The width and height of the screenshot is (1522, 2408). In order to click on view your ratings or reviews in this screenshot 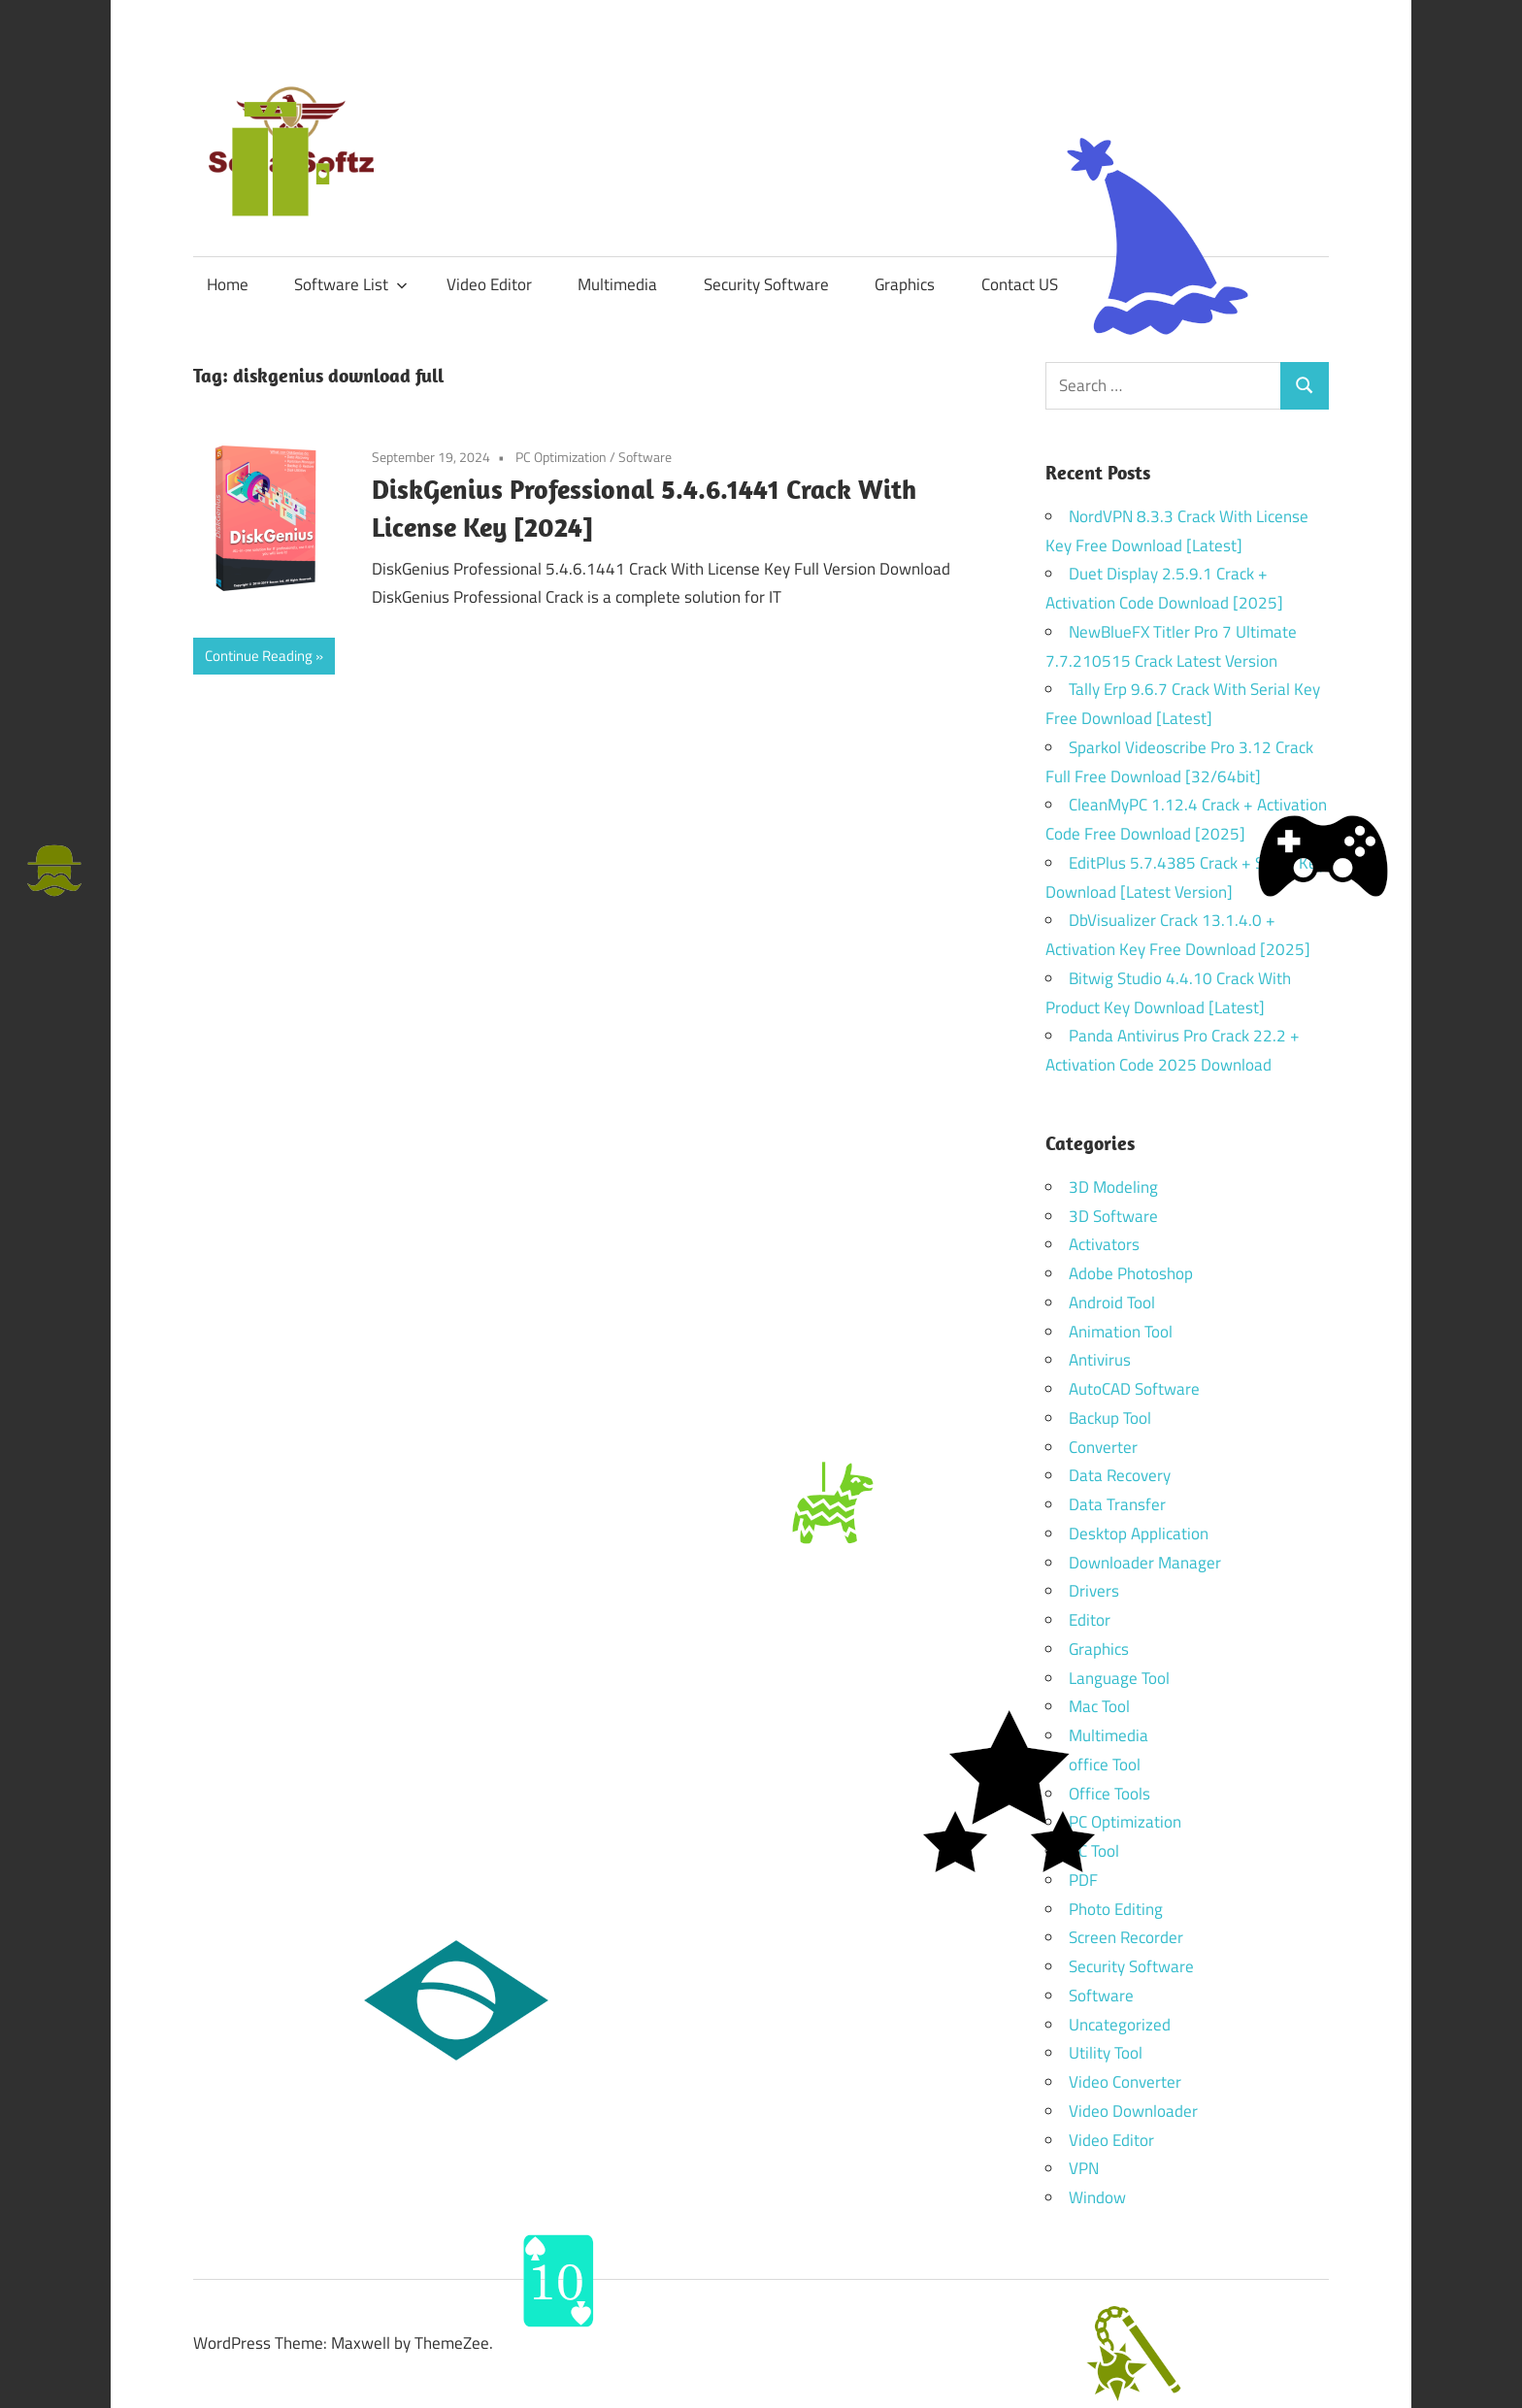, I will do `click(1009, 1791)`.